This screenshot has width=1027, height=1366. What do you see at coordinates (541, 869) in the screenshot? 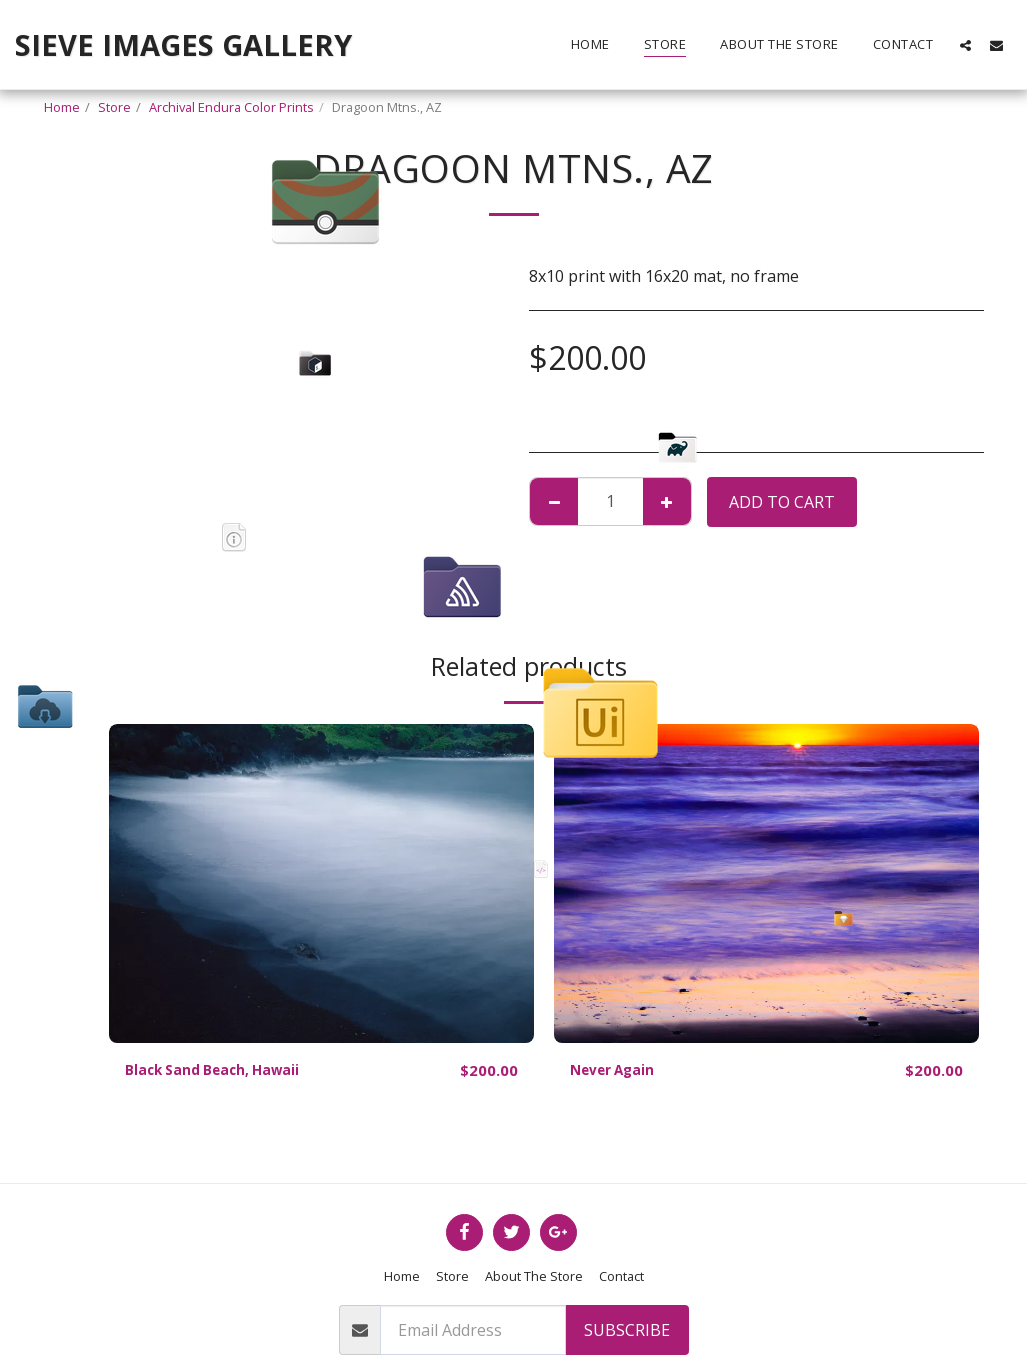
I see `an xml file type indicator` at bounding box center [541, 869].